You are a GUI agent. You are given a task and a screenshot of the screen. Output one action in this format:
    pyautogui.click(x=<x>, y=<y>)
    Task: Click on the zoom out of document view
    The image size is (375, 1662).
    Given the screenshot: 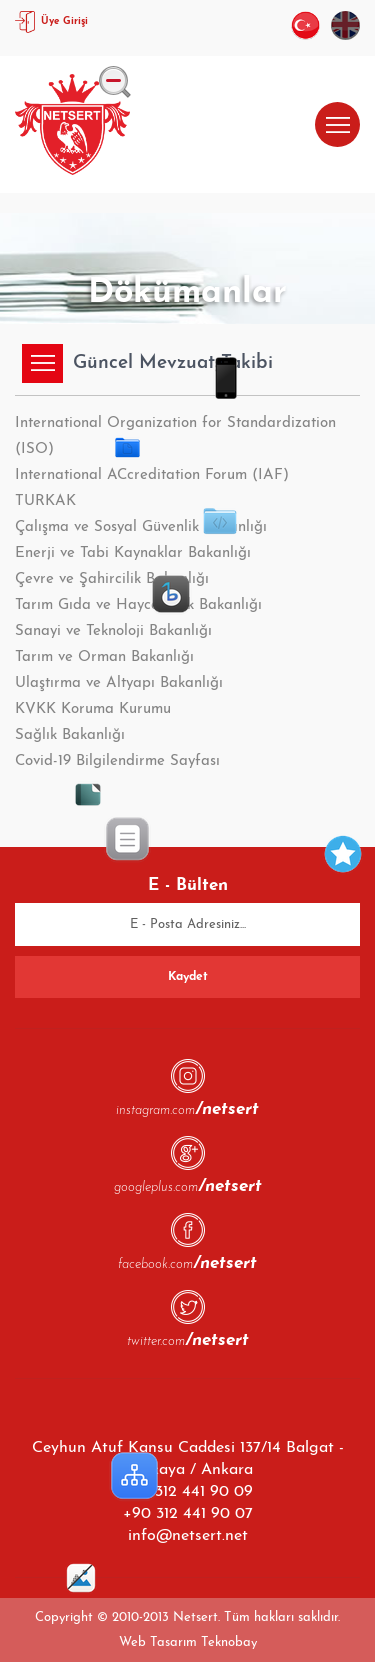 What is the action you would take?
    pyautogui.click(x=115, y=82)
    